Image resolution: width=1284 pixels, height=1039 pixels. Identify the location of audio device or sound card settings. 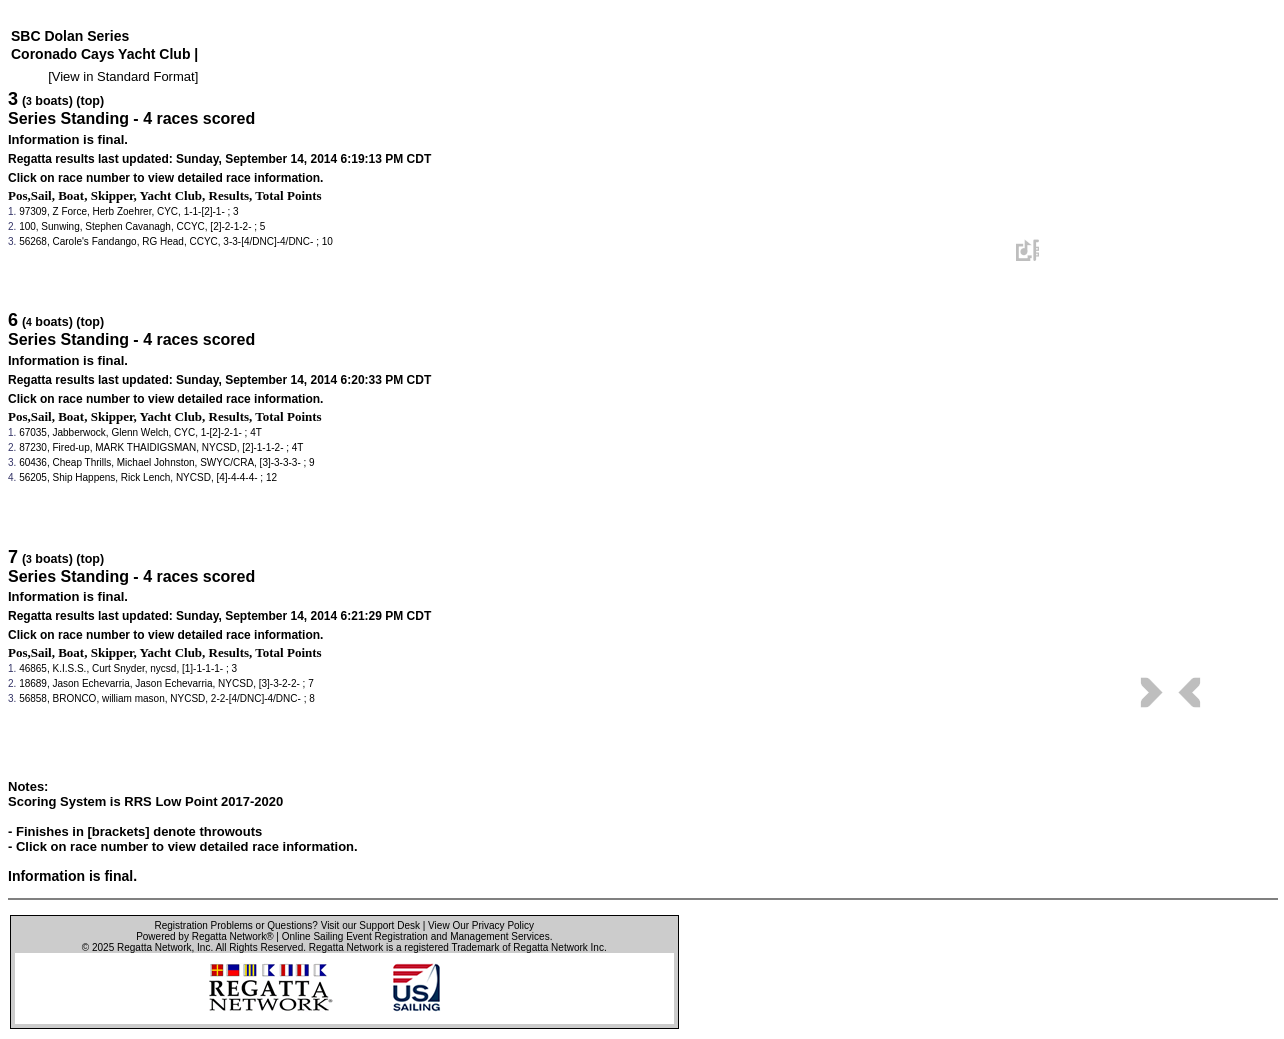
(1027, 249).